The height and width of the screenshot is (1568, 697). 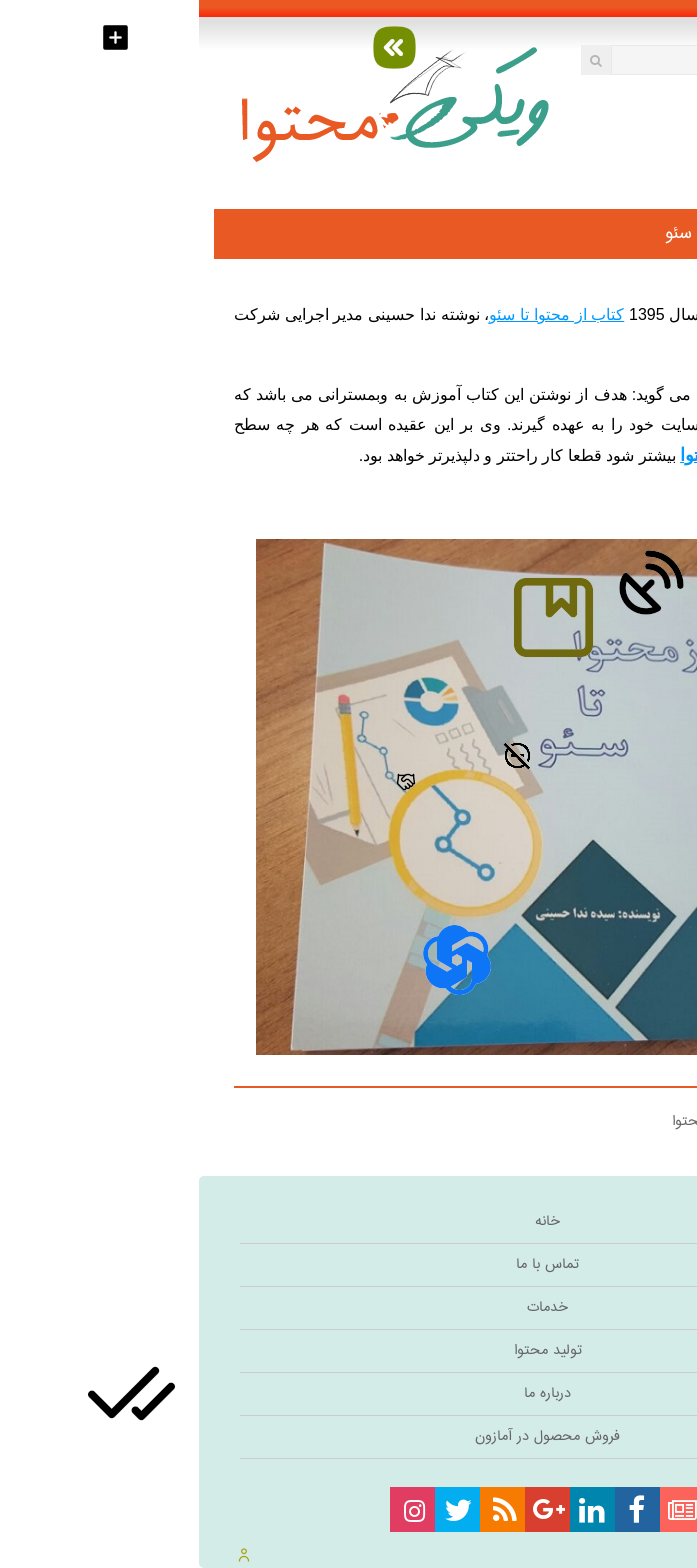 I want to click on message has been read or seen, so click(x=131, y=1394).